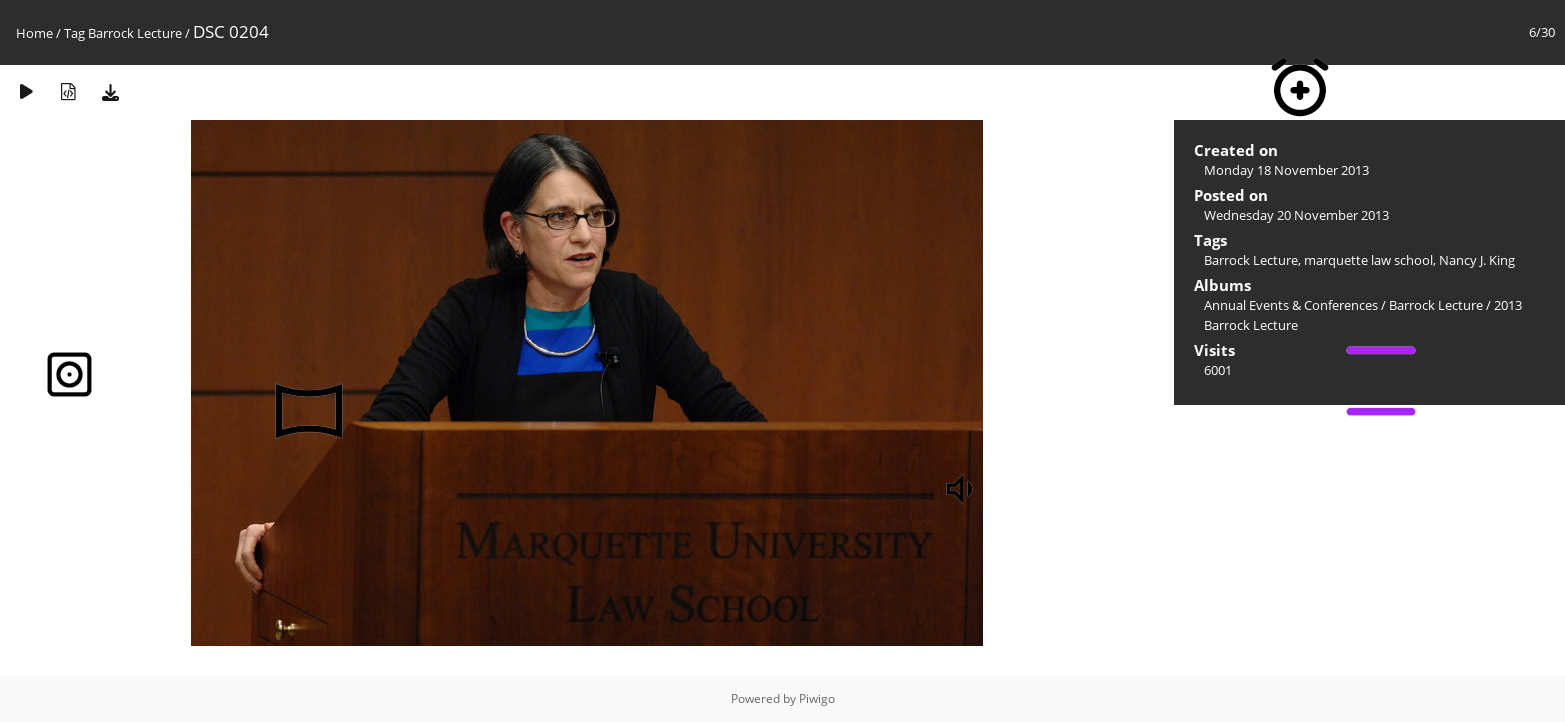 This screenshot has height=722, width=1565. I want to click on switch to panorama photo mode, so click(309, 411).